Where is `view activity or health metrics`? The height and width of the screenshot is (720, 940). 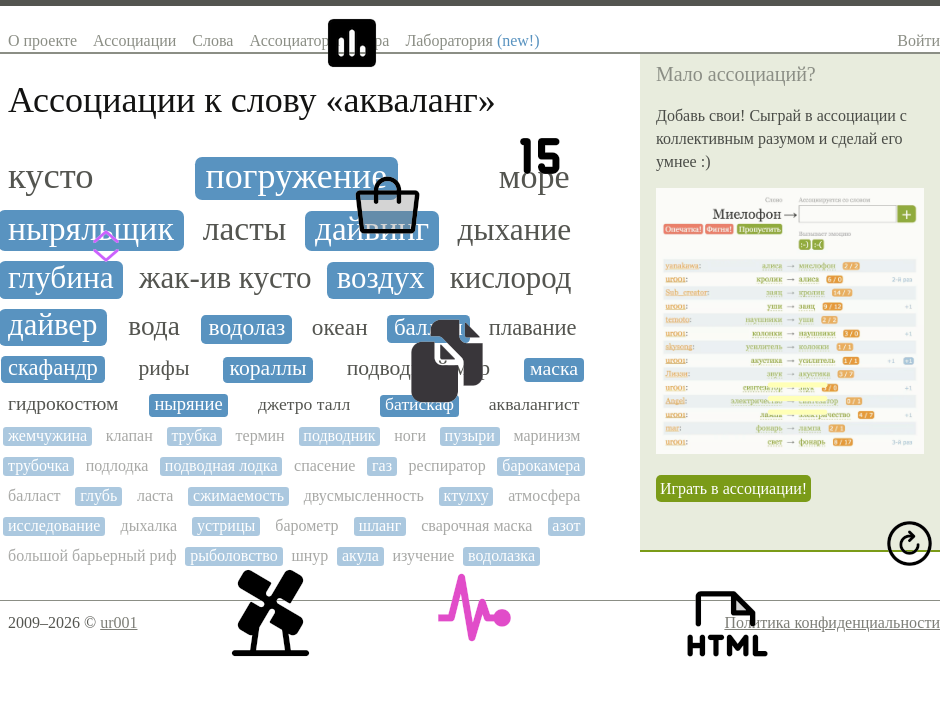
view activity or health metrics is located at coordinates (474, 607).